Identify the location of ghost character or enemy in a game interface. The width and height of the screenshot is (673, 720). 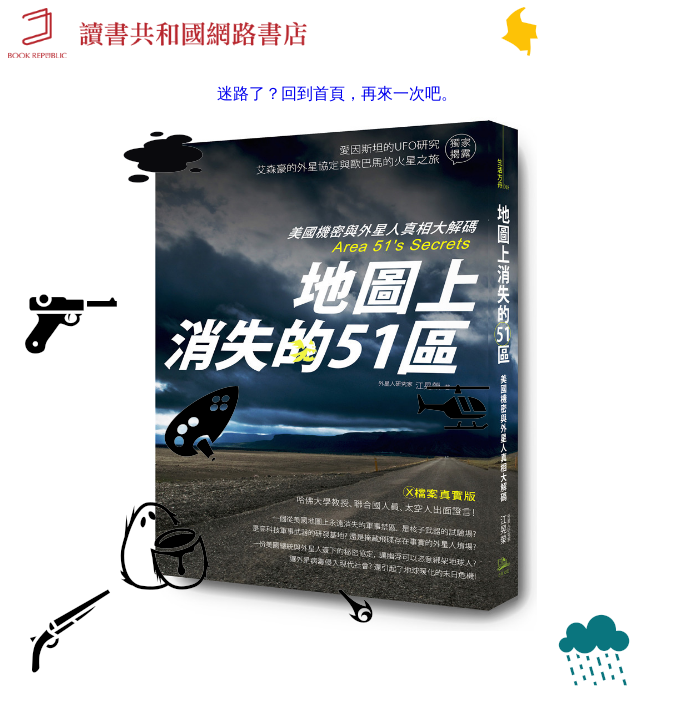
(302, 350).